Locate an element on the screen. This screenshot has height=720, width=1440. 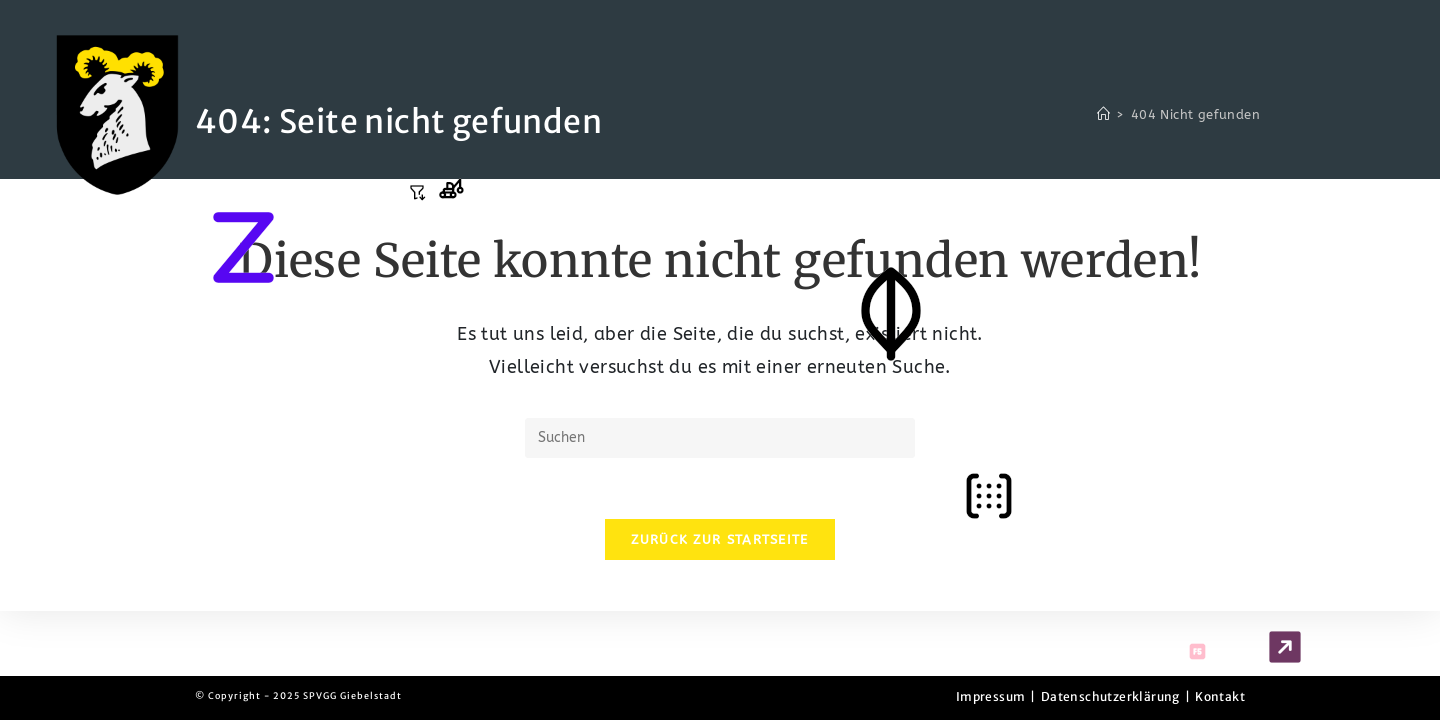
press F5 to refresh the page is located at coordinates (1197, 651).